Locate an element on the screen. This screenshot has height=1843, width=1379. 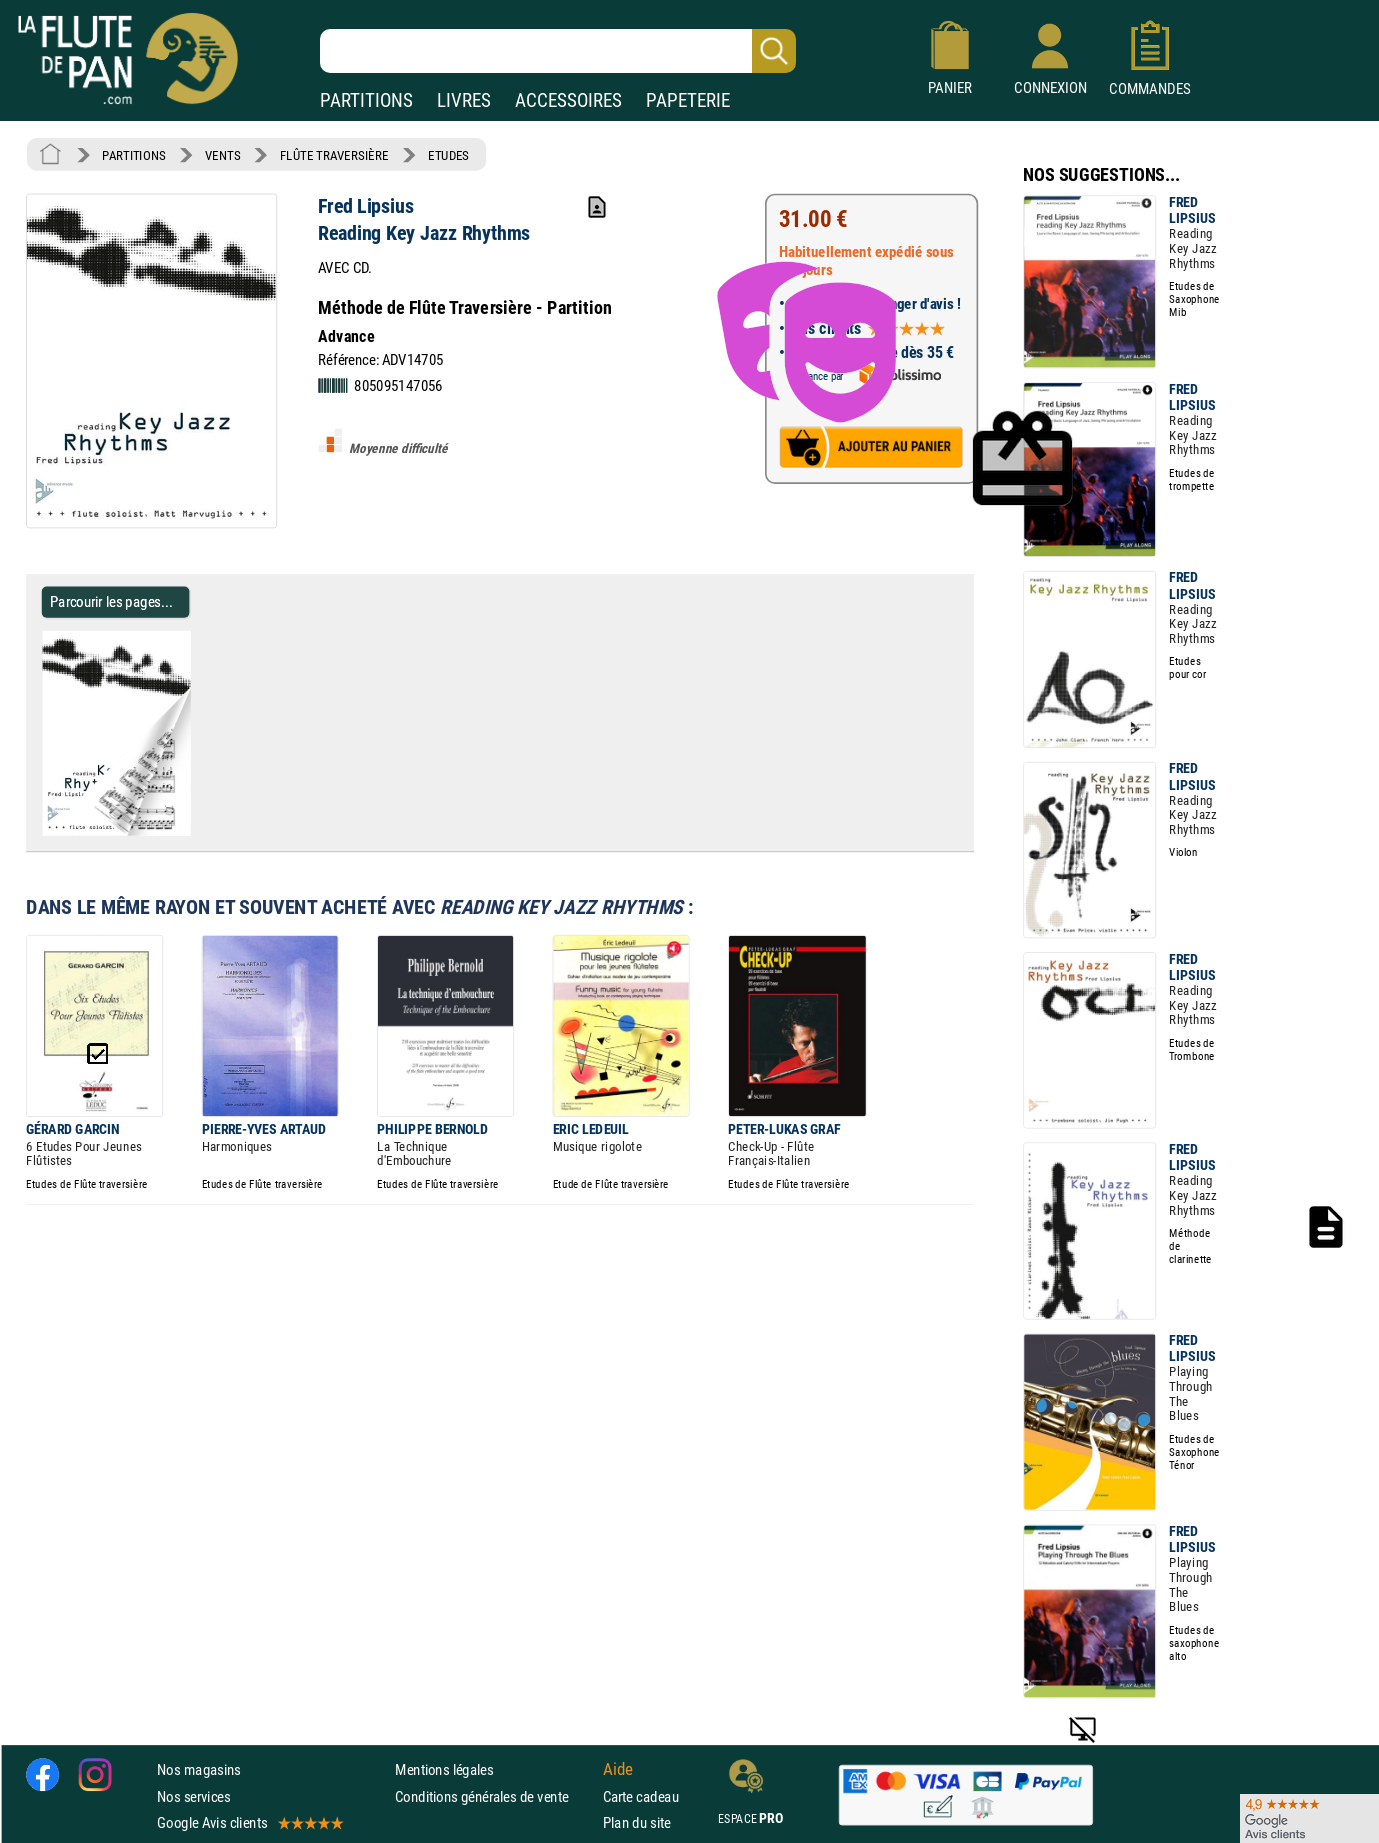
redeem a gift card or promotional code is located at coordinates (1022, 460).